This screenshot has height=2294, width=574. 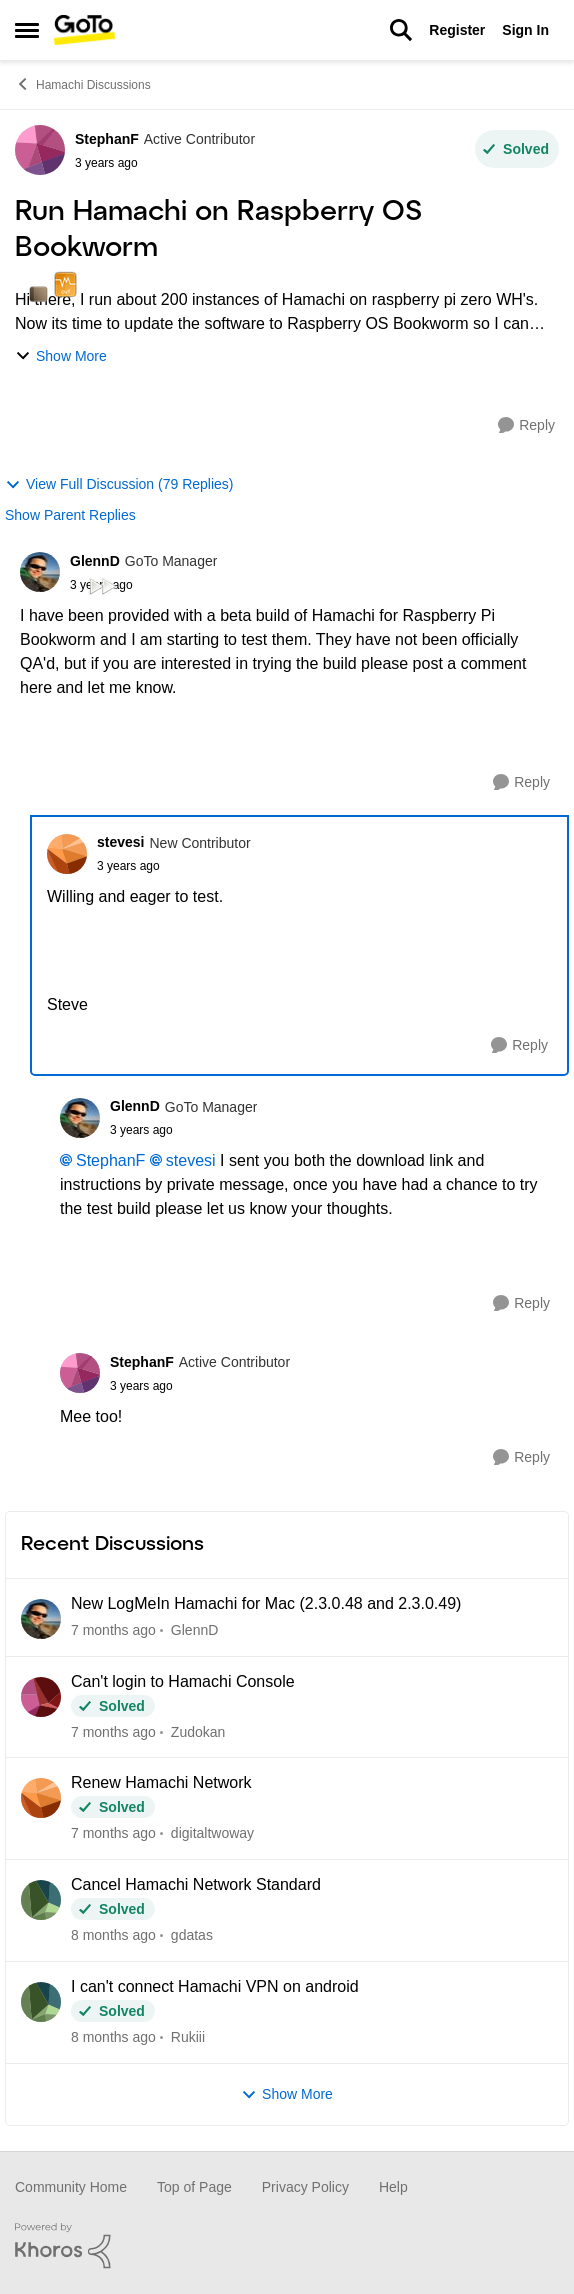 What do you see at coordinates (65, 284) in the screenshot?
I see `a VirtualBox OVF virtual machine file` at bounding box center [65, 284].